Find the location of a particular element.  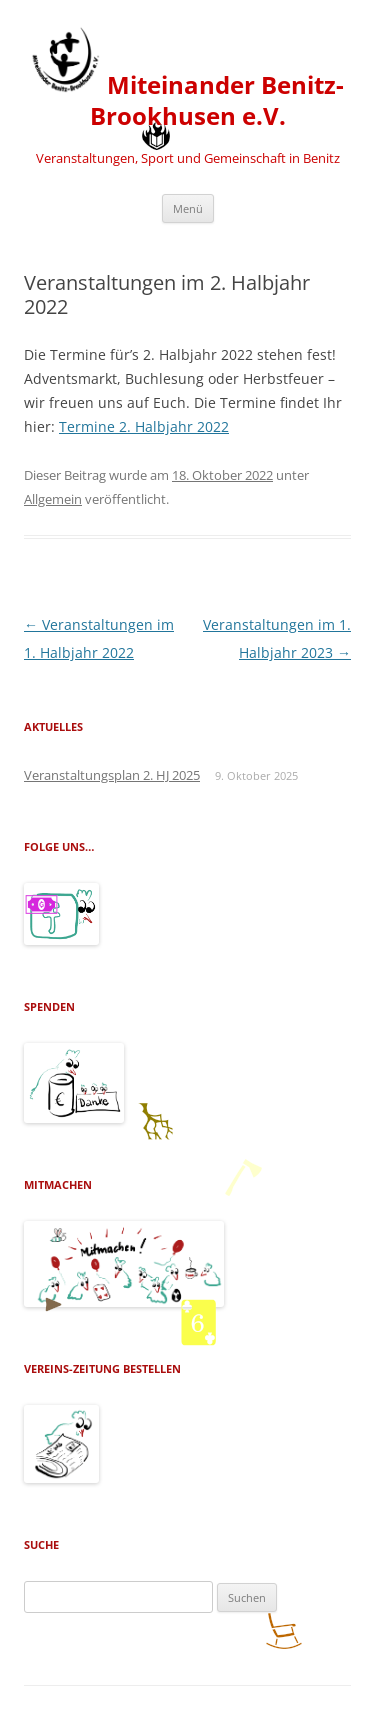

indicates lightning or electrical damage effect is located at coordinates (154, 1121).